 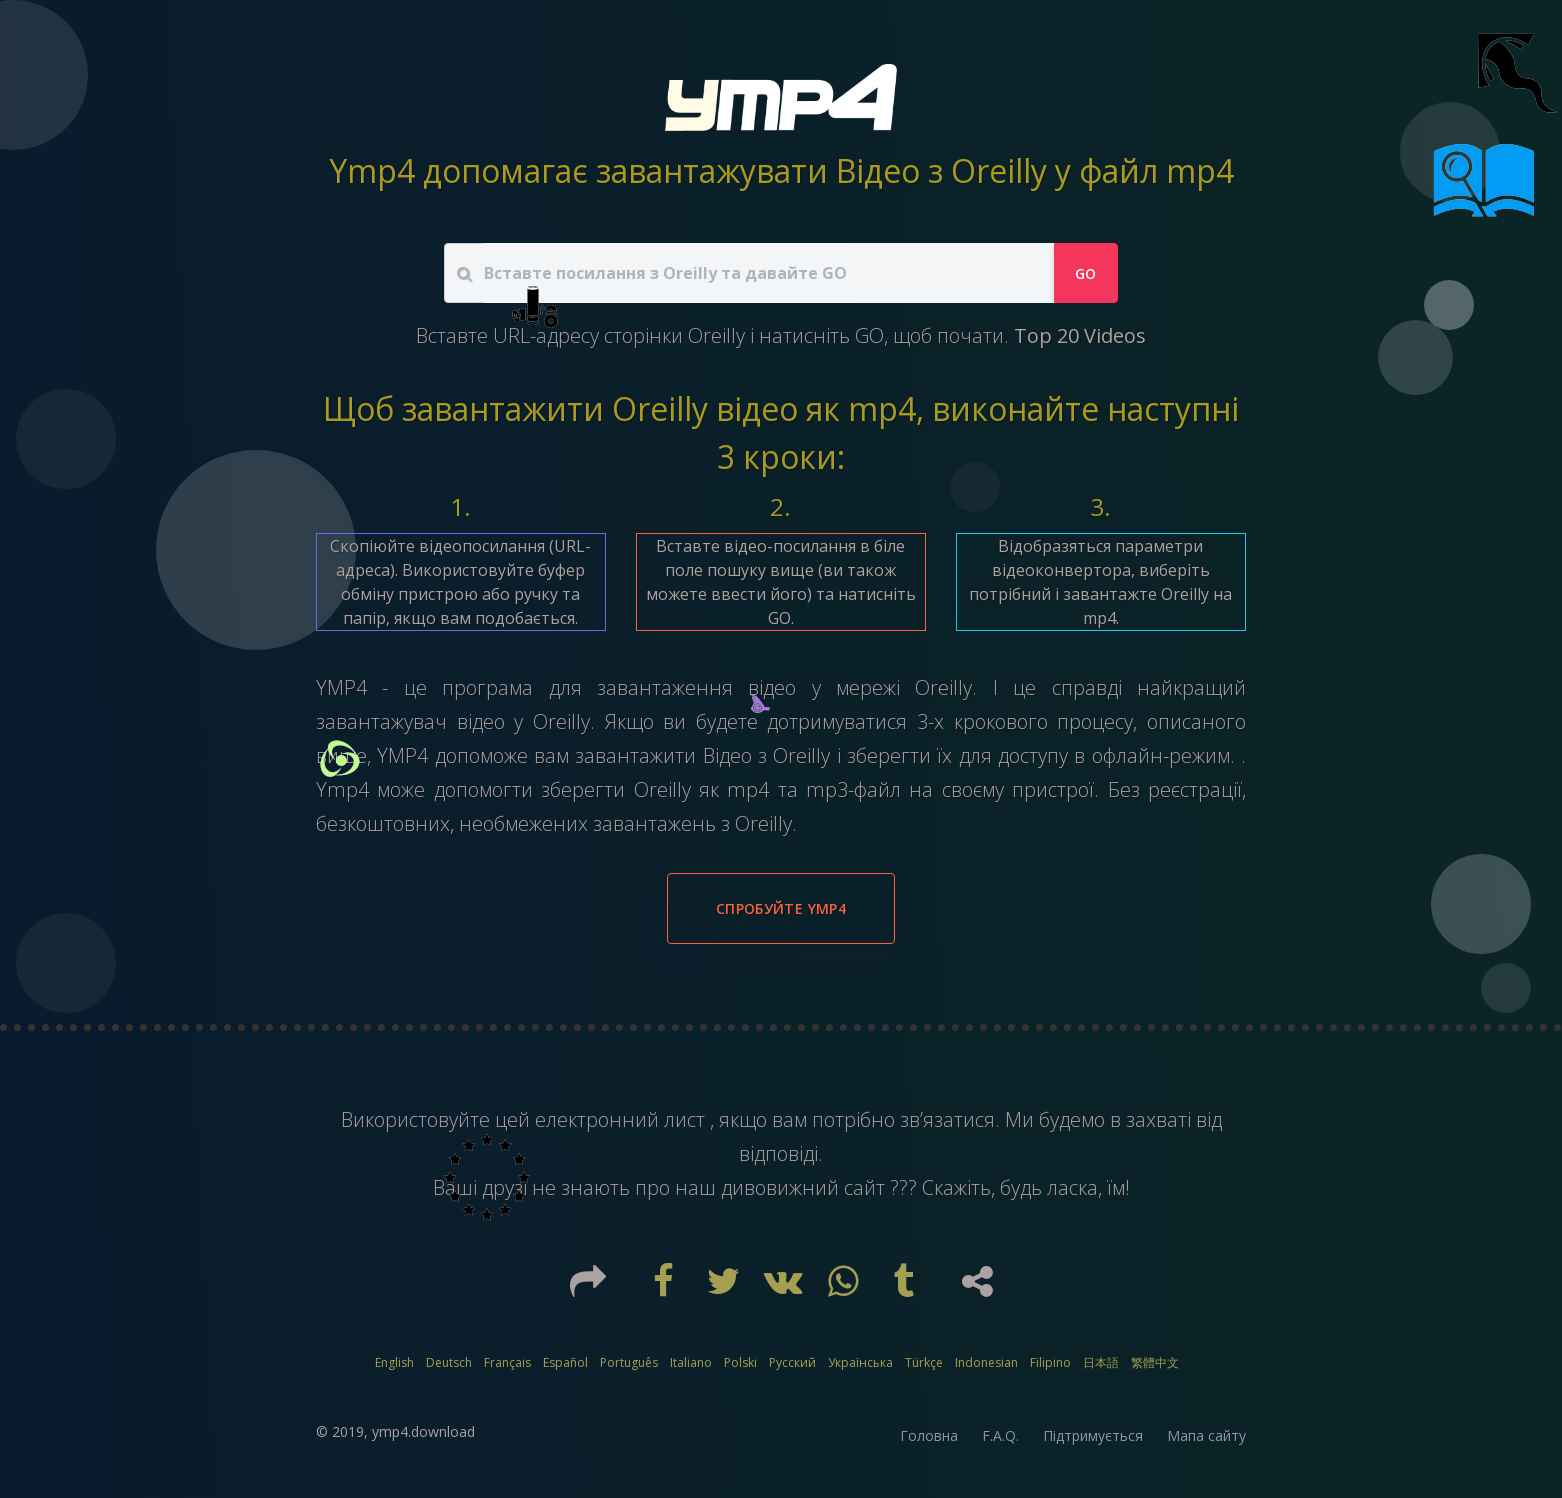 What do you see at coordinates (487, 1177) in the screenshot?
I see `select european union as region or country` at bounding box center [487, 1177].